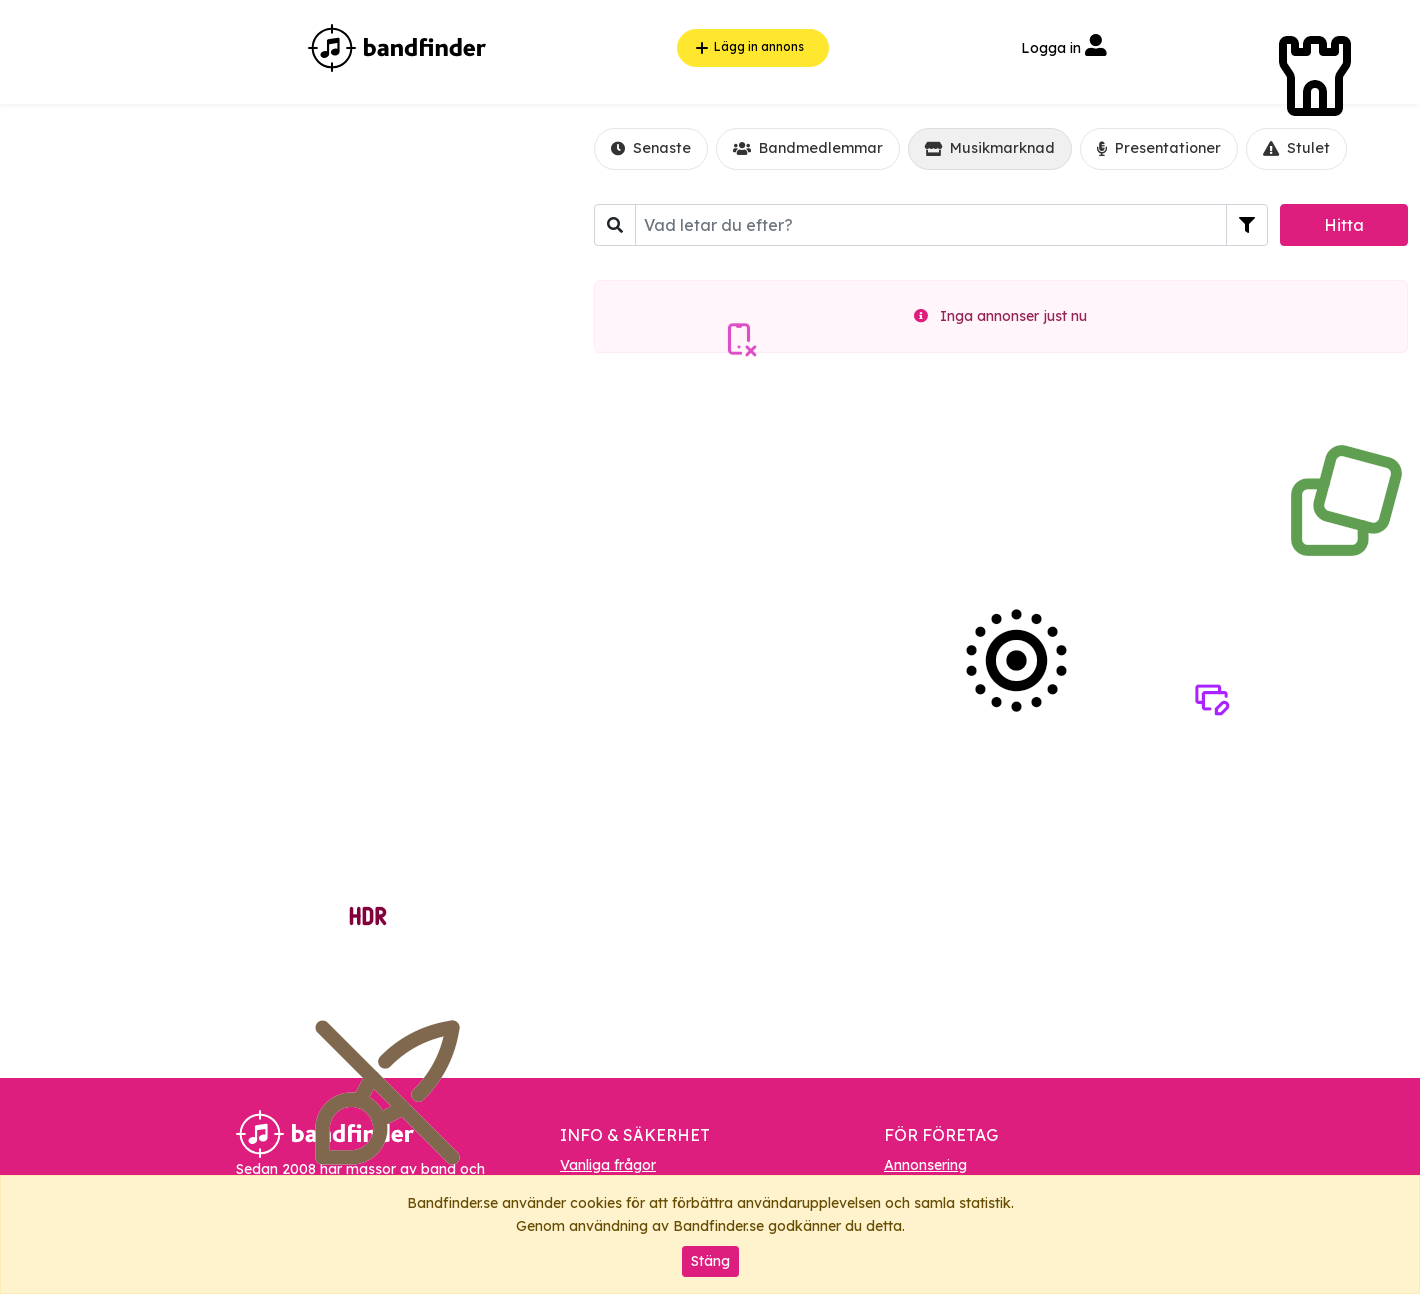  I want to click on toggle HDR mode for photos or video, so click(368, 916).